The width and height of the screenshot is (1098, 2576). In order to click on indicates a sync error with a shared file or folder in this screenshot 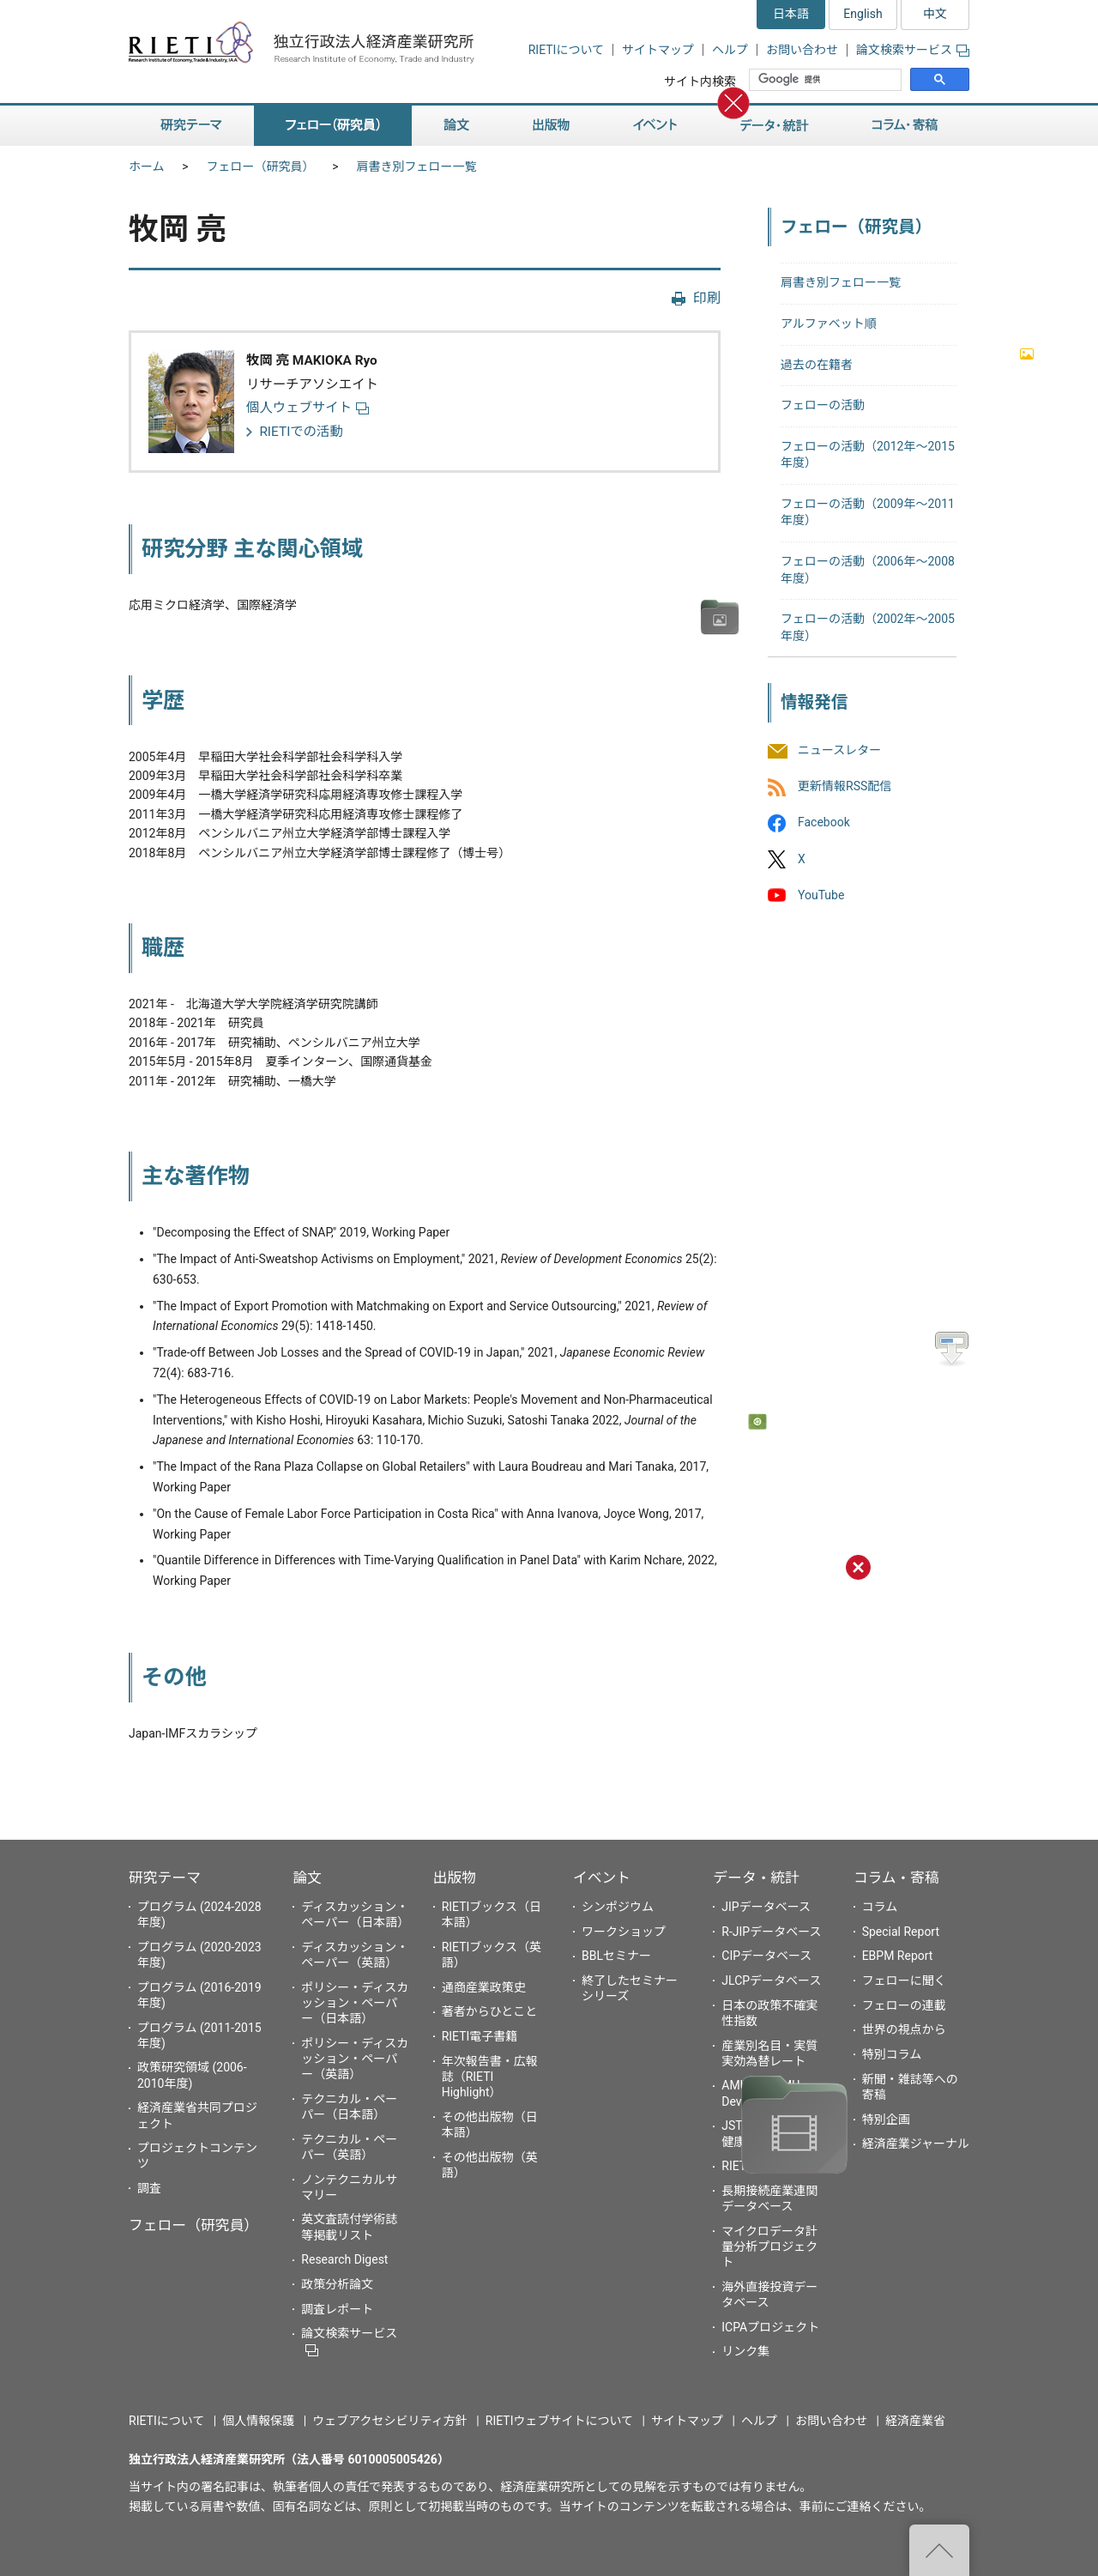, I will do `click(733, 103)`.